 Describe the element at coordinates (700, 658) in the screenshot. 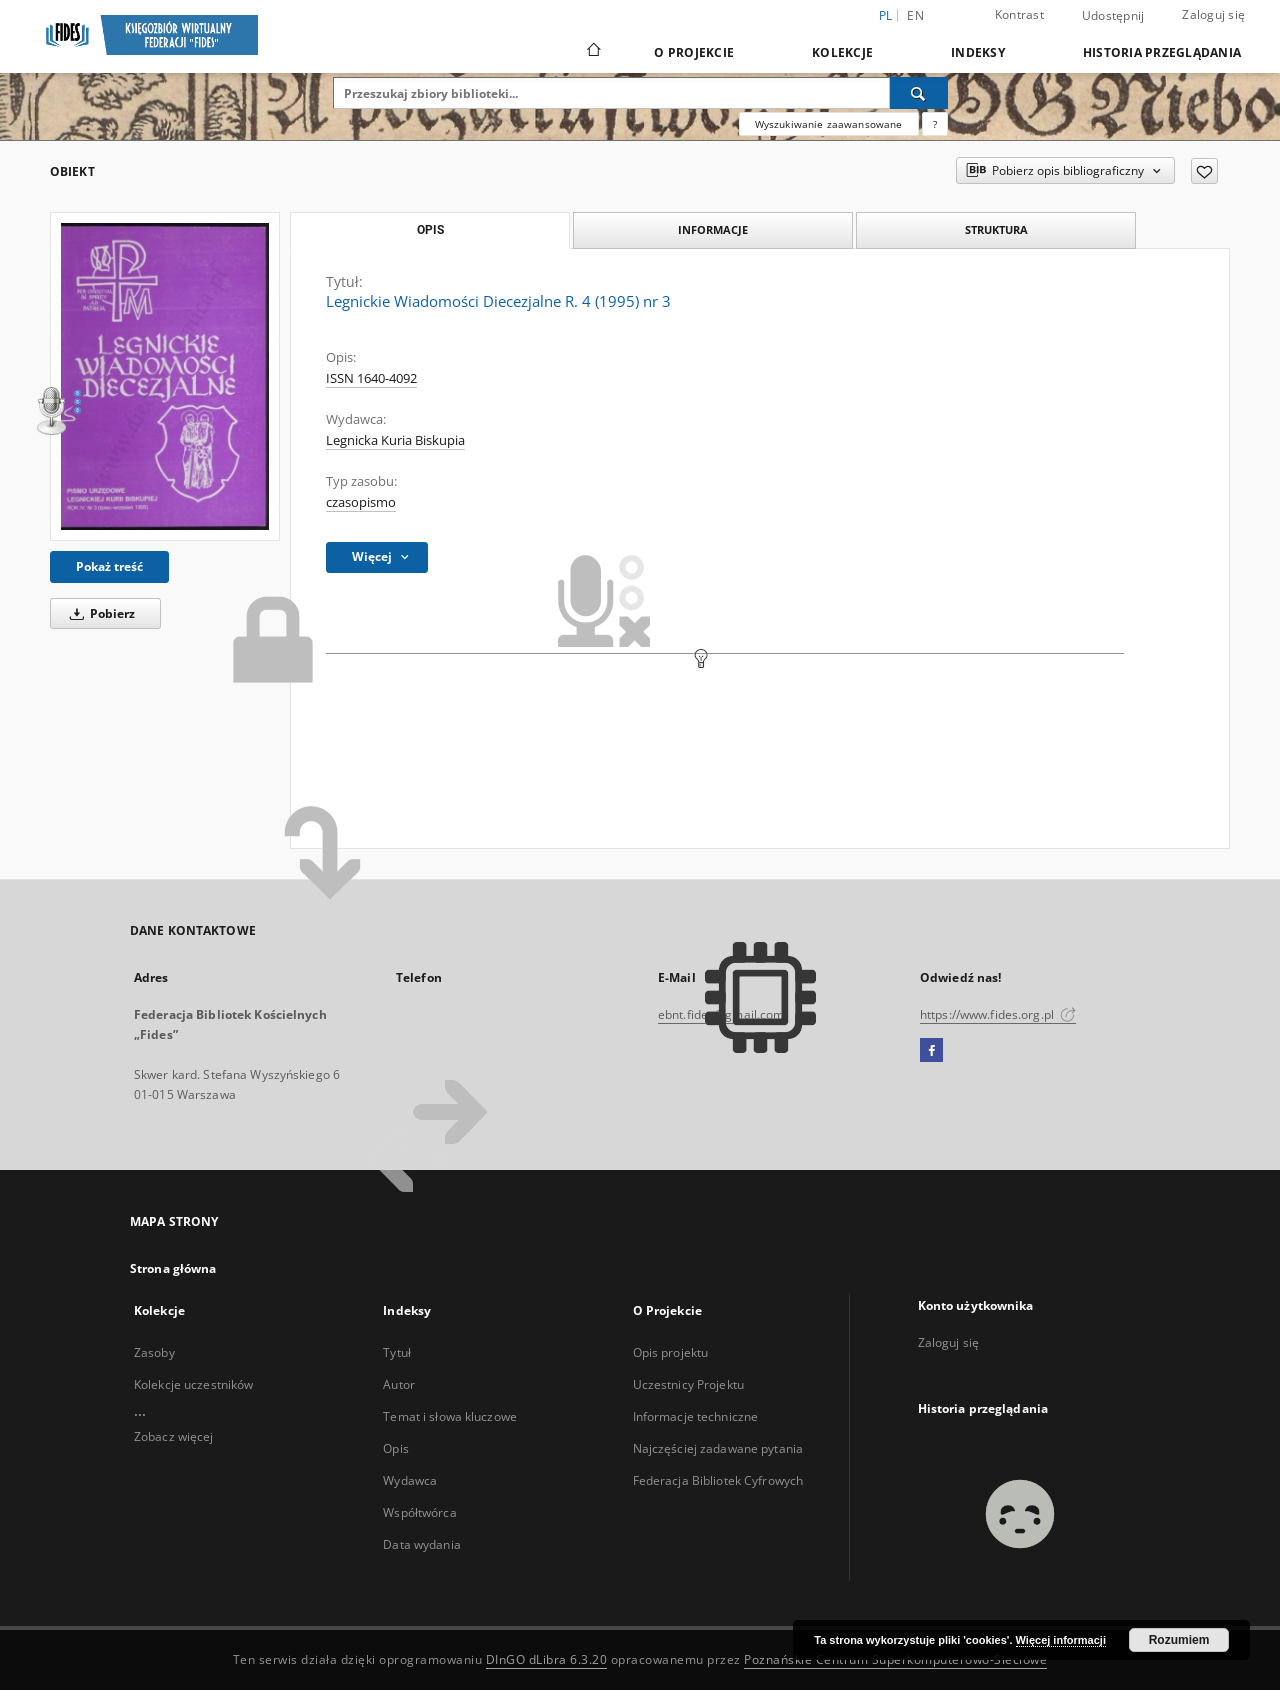

I see `access object emojis and symbols` at that location.